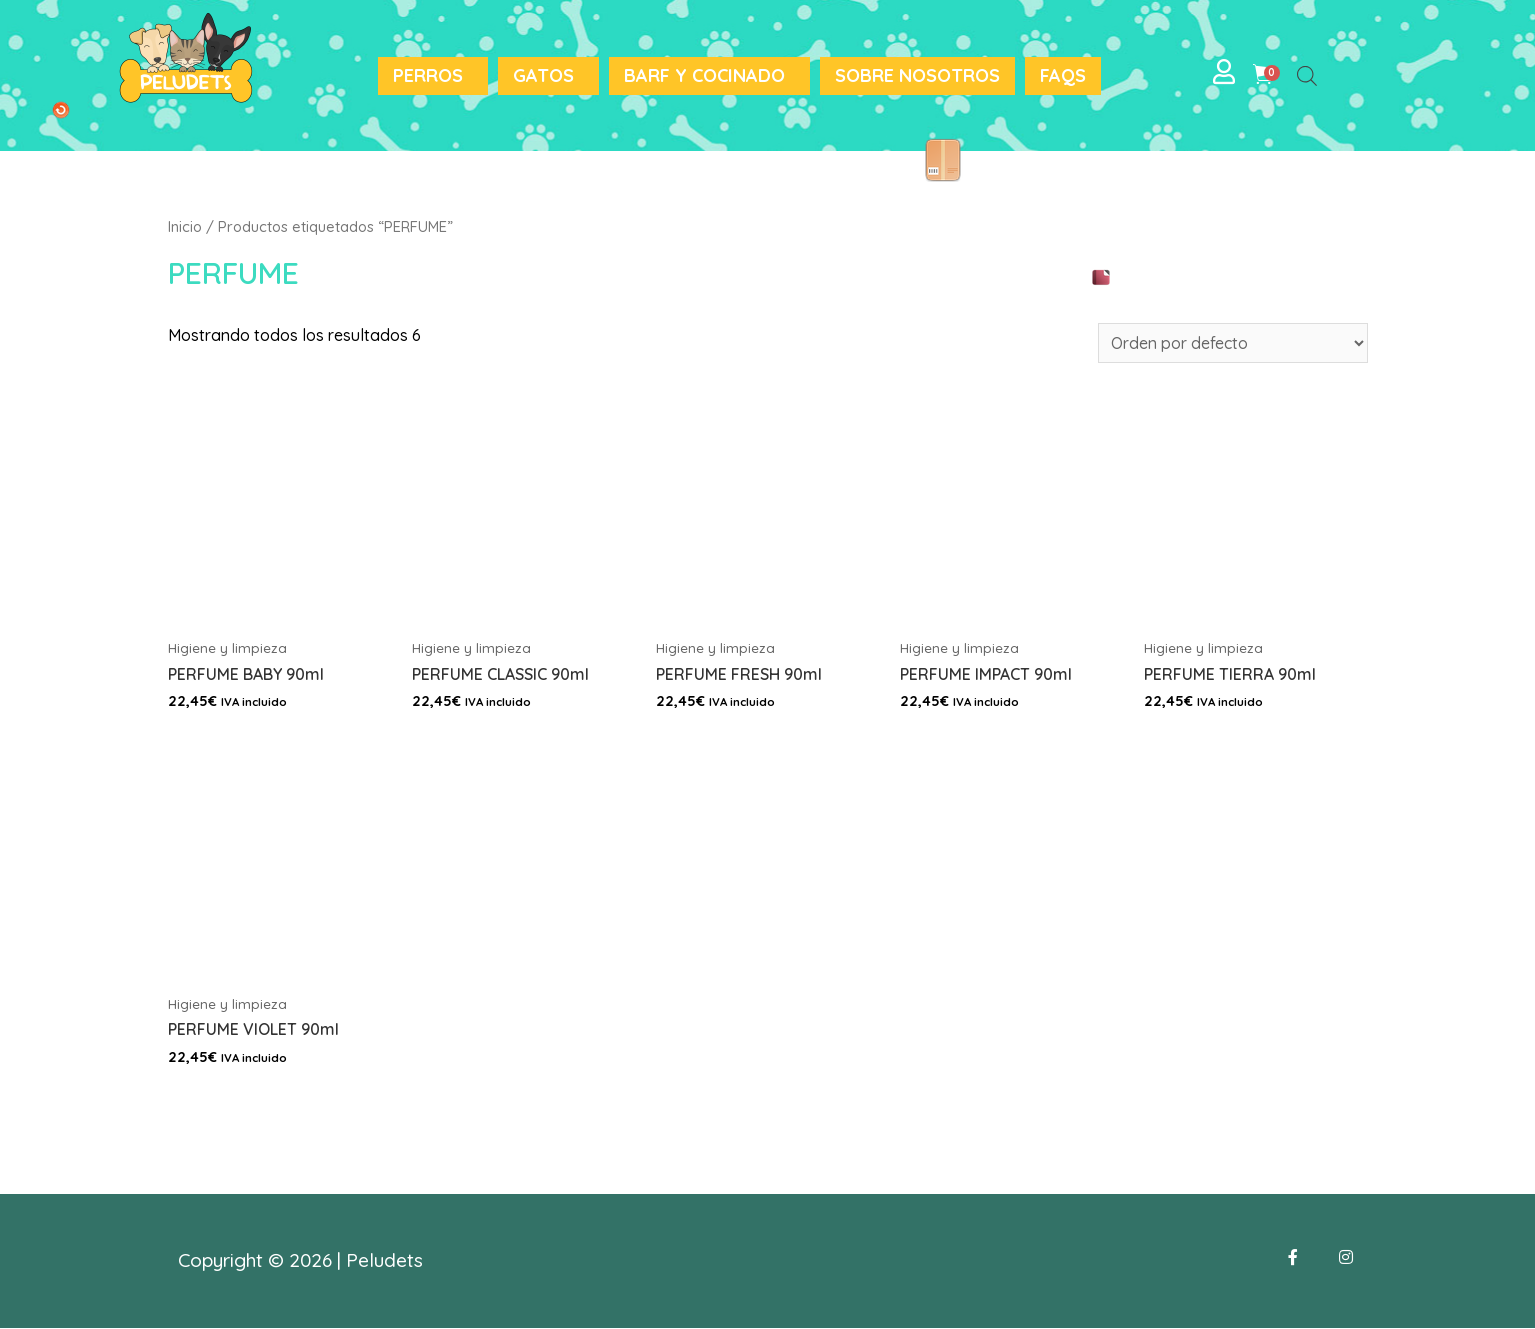  What do you see at coordinates (1101, 277) in the screenshot?
I see `change desktop wallpaper settings` at bounding box center [1101, 277].